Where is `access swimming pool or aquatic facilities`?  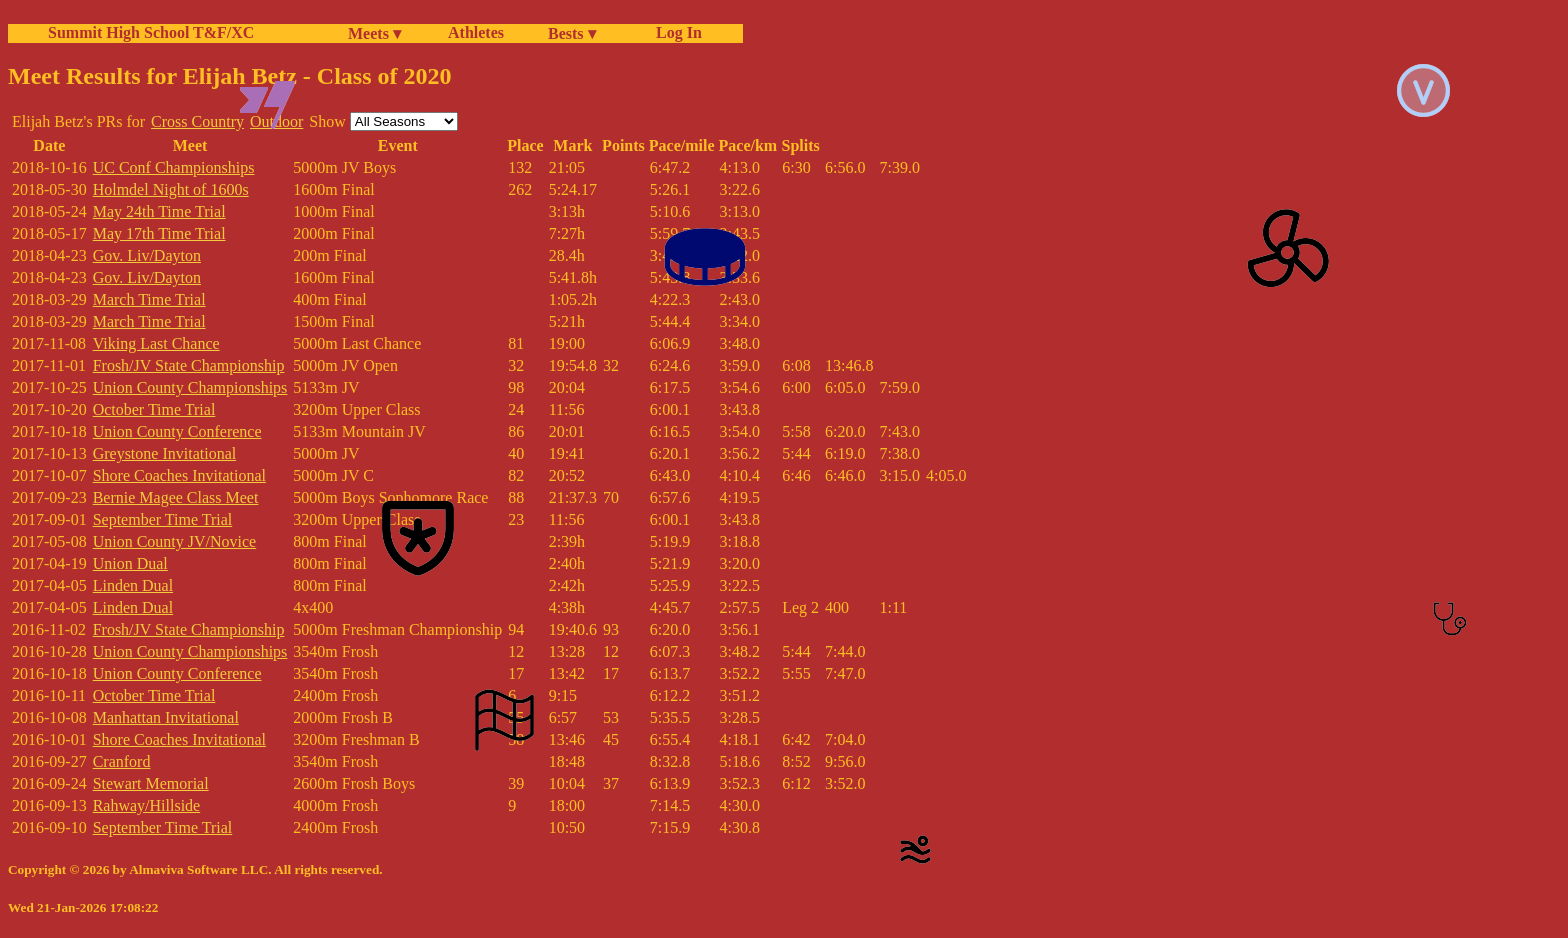
access swimming pool or aquatic facilities is located at coordinates (915, 849).